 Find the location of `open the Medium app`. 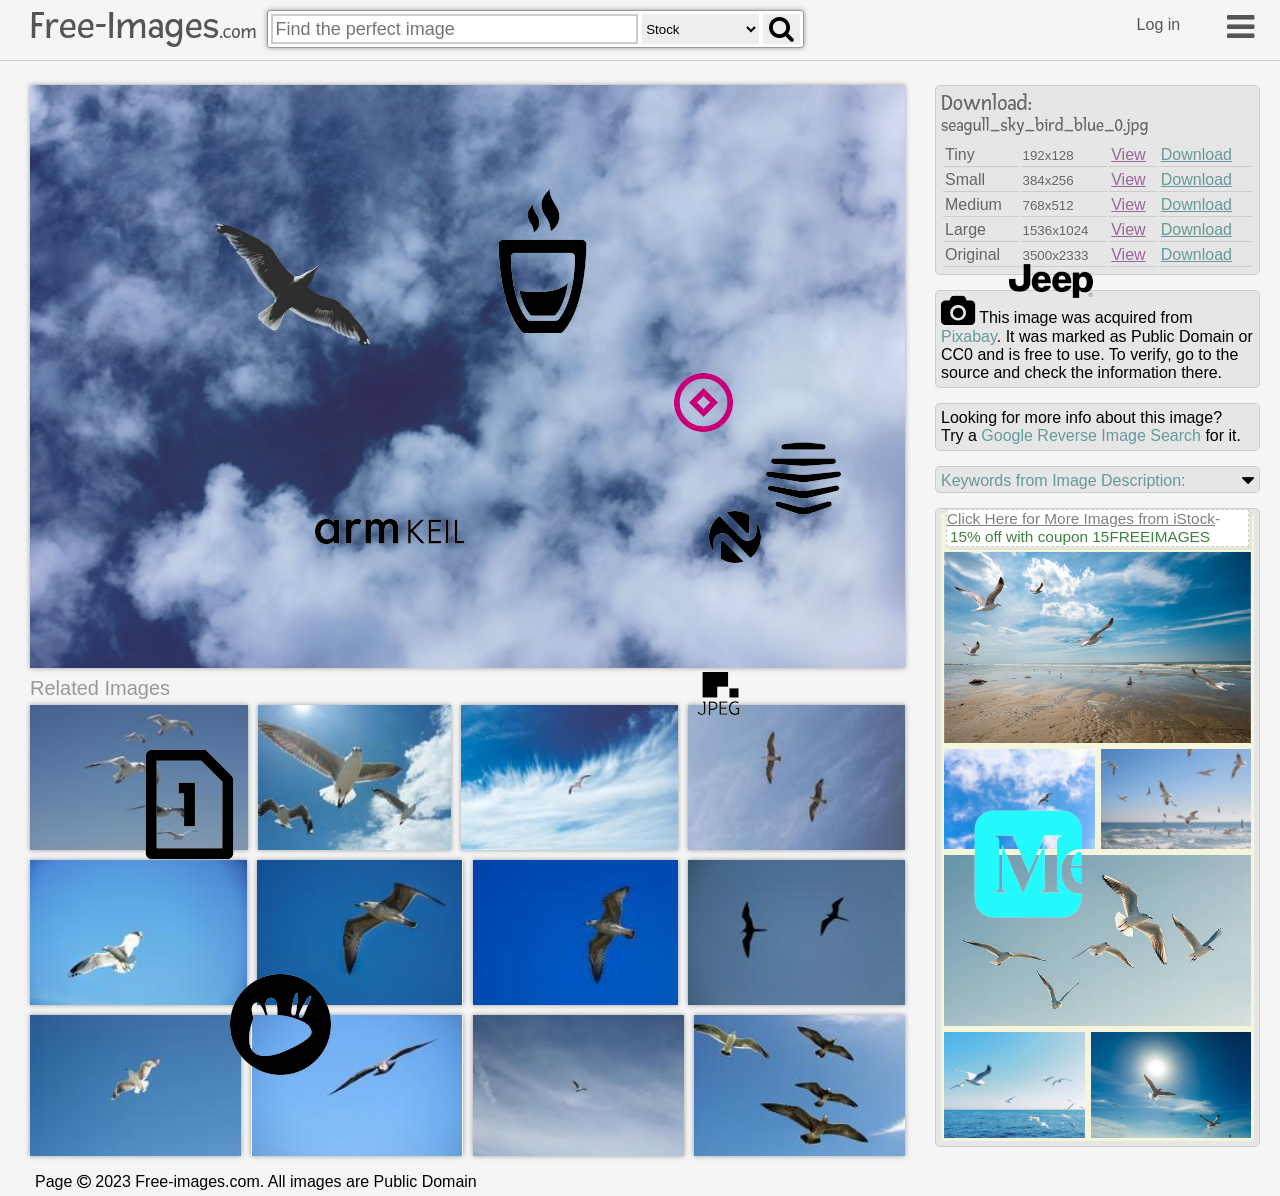

open the Medium app is located at coordinates (1028, 864).